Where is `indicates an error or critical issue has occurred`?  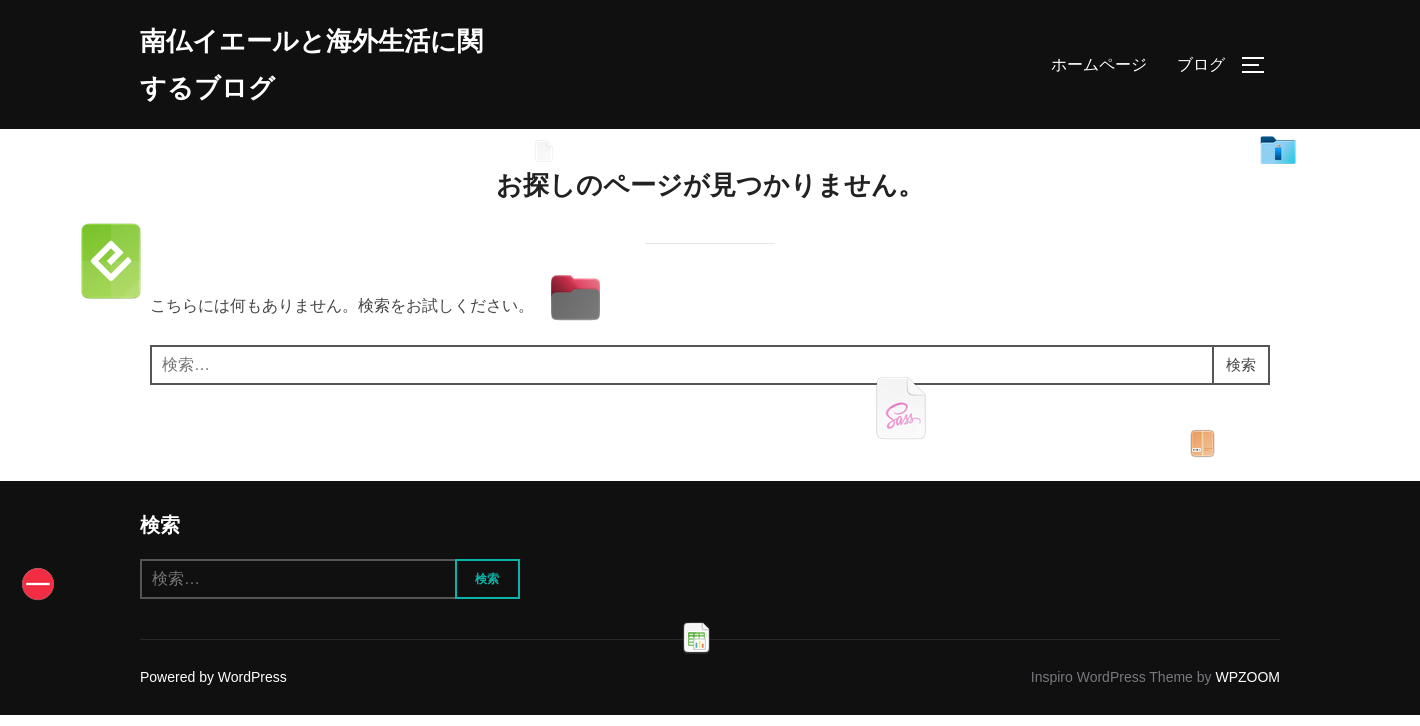
indicates an error or critical issue has occurred is located at coordinates (38, 584).